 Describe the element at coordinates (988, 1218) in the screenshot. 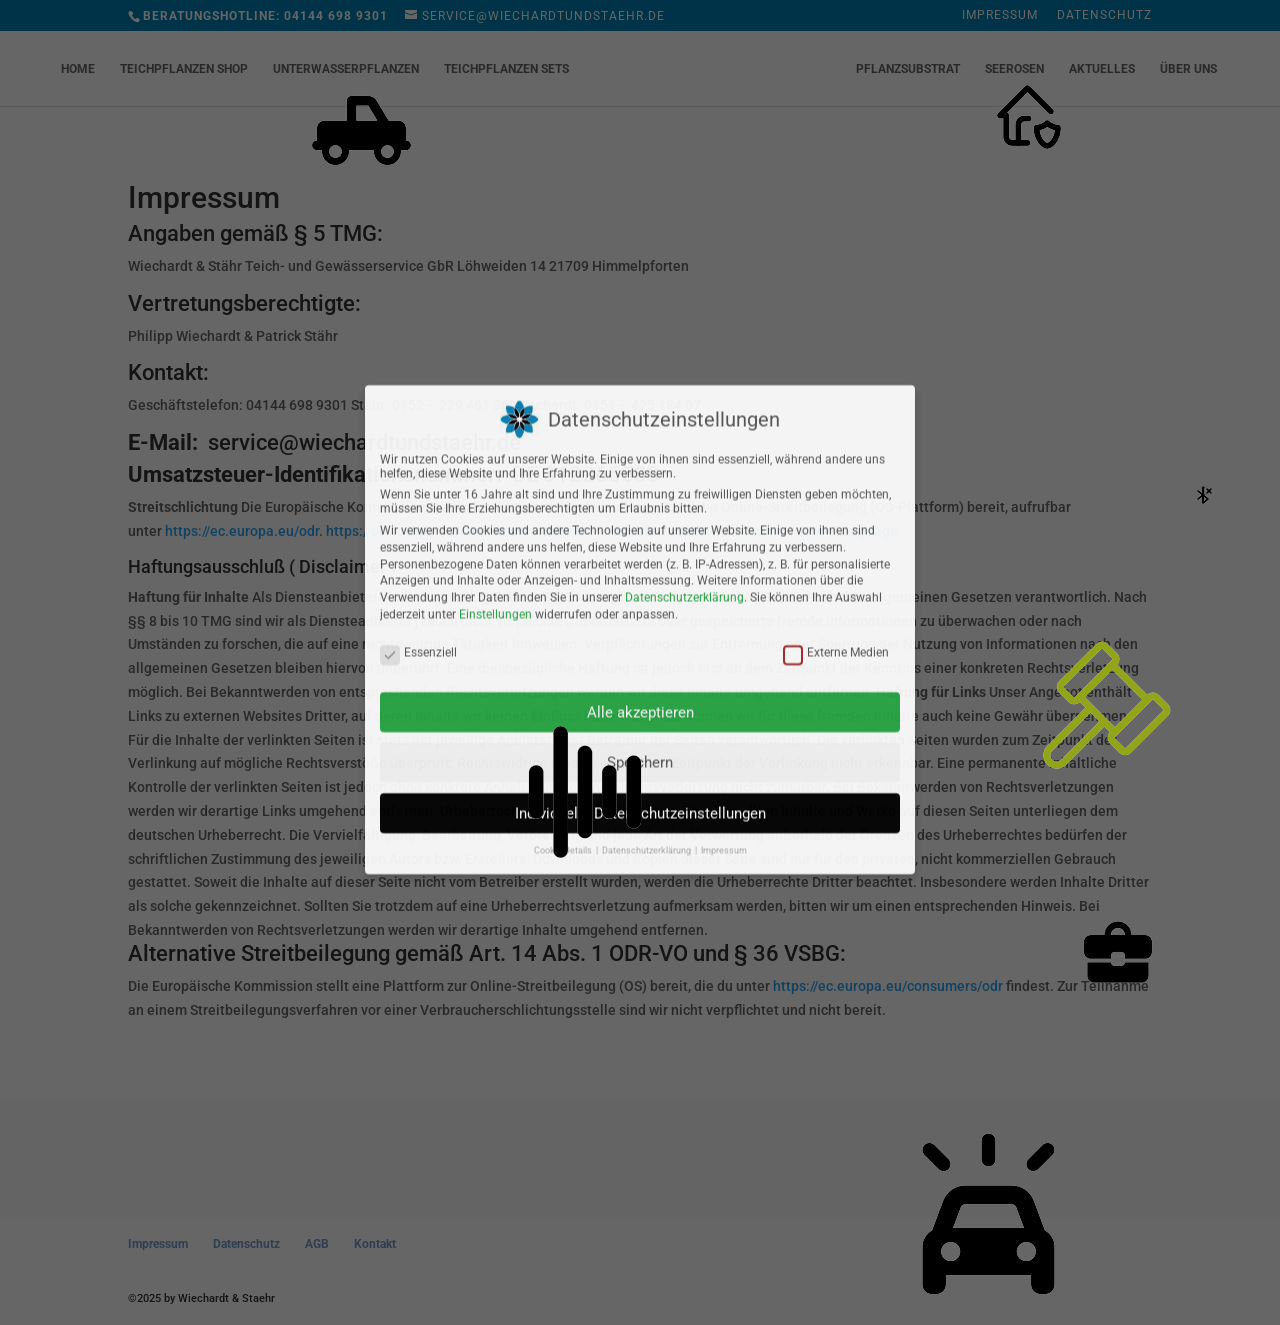

I see `indicates vehicle is currently active or running` at that location.